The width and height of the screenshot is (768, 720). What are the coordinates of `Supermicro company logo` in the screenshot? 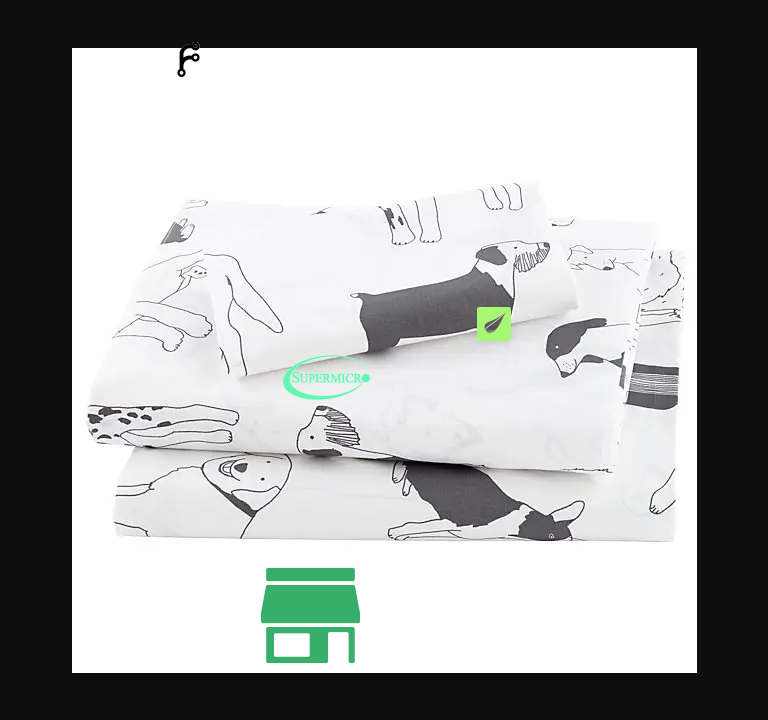 It's located at (326, 377).